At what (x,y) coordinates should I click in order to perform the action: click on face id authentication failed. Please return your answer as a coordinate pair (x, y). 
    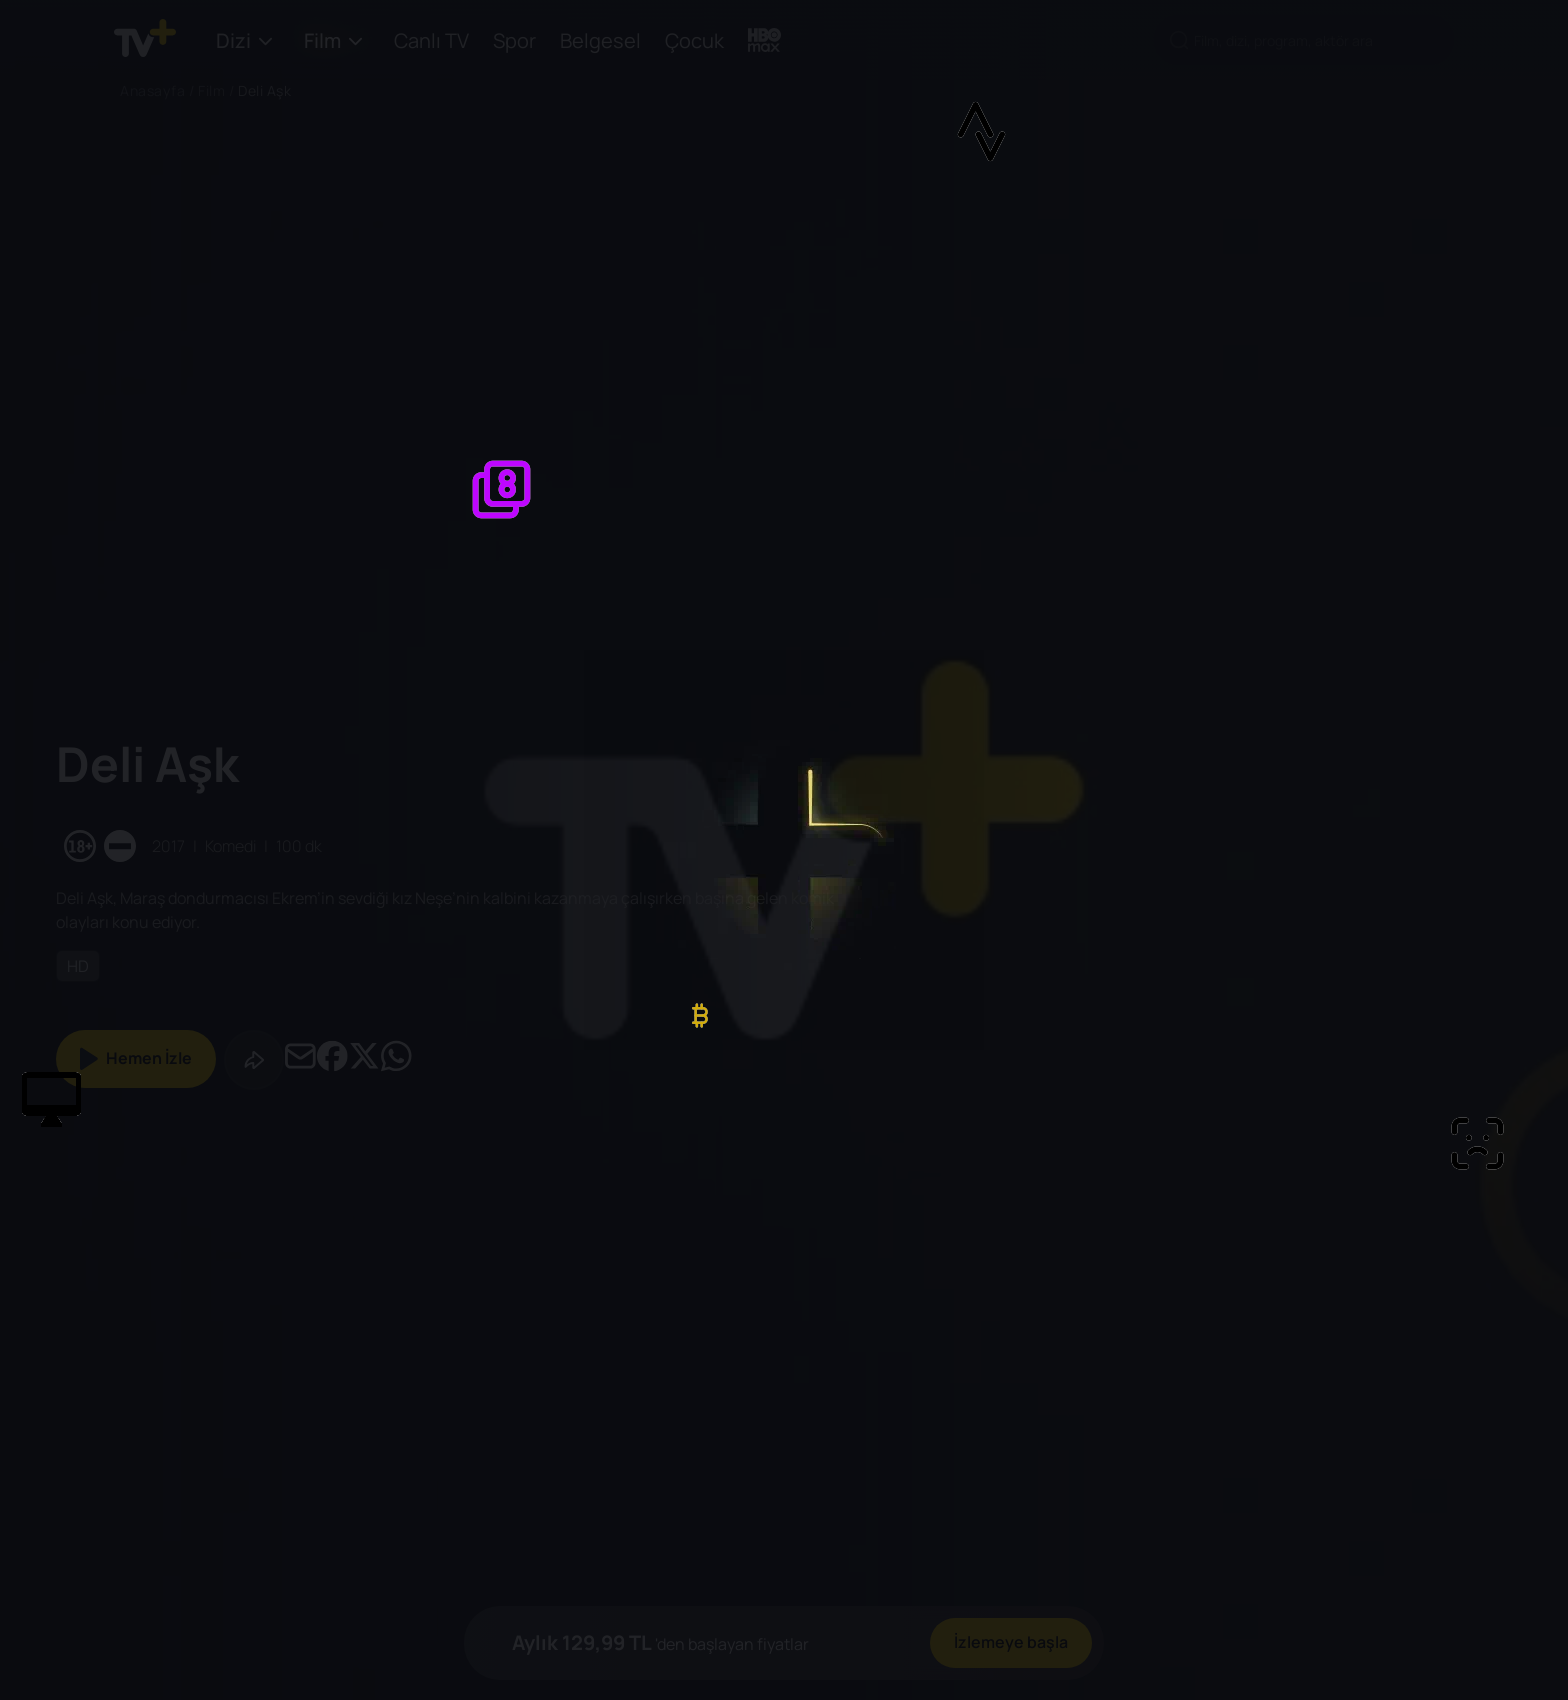
    Looking at the image, I should click on (1477, 1143).